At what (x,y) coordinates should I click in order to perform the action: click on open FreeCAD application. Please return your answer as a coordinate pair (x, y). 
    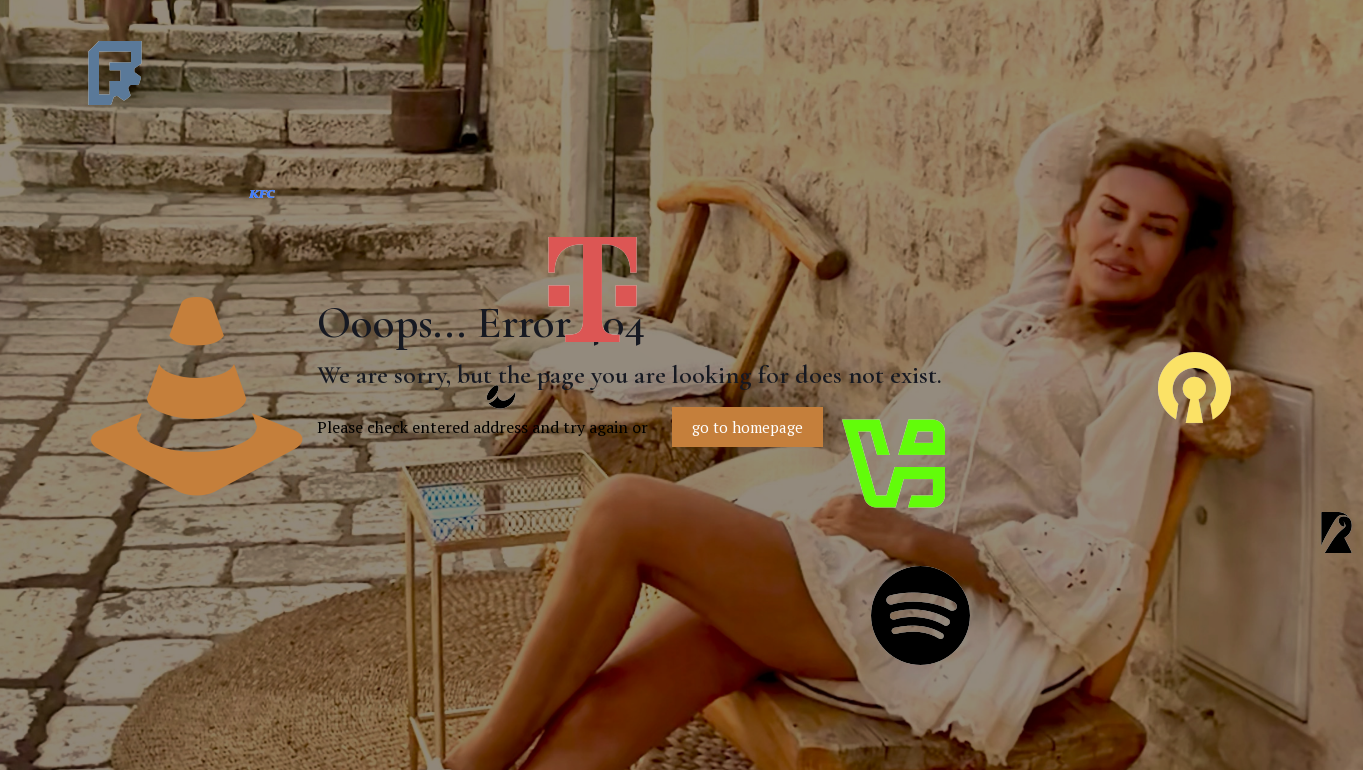
    Looking at the image, I should click on (115, 73).